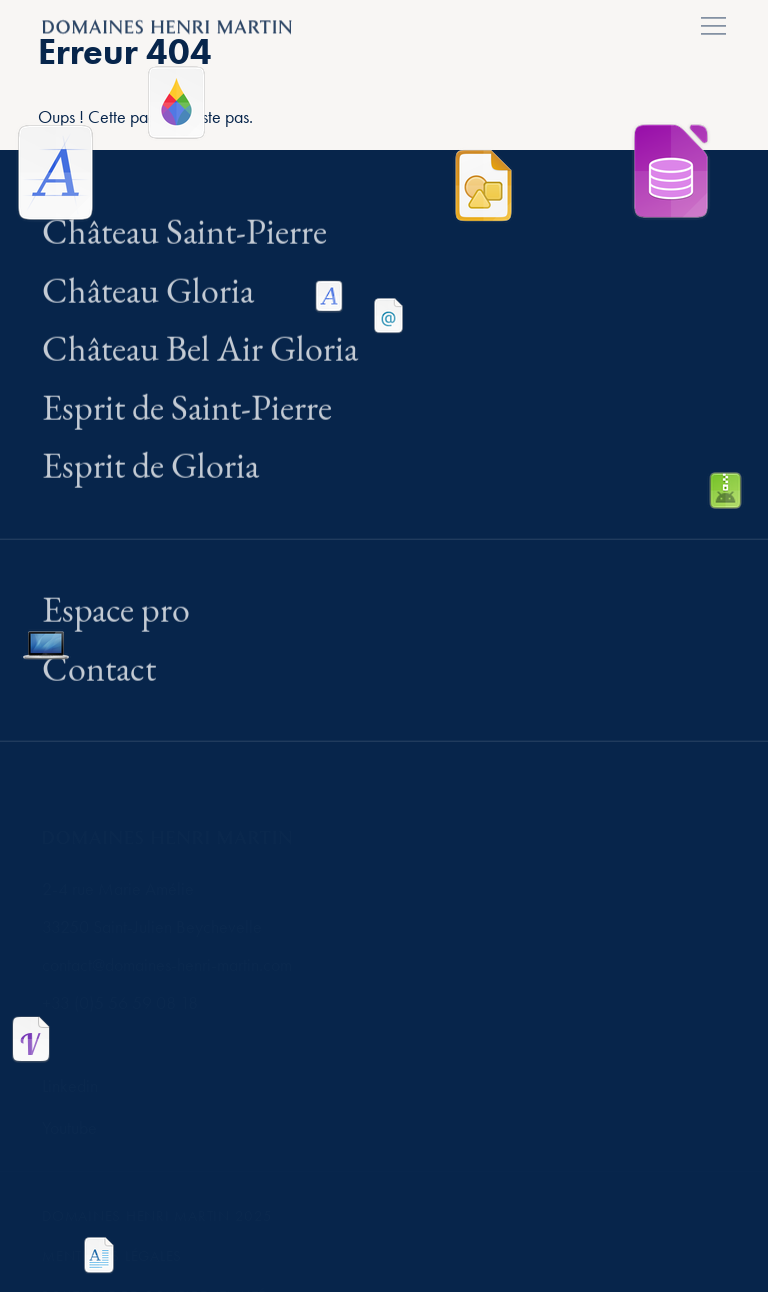 This screenshot has height=1292, width=768. Describe the element at coordinates (31, 1039) in the screenshot. I see `vala source code file` at that location.